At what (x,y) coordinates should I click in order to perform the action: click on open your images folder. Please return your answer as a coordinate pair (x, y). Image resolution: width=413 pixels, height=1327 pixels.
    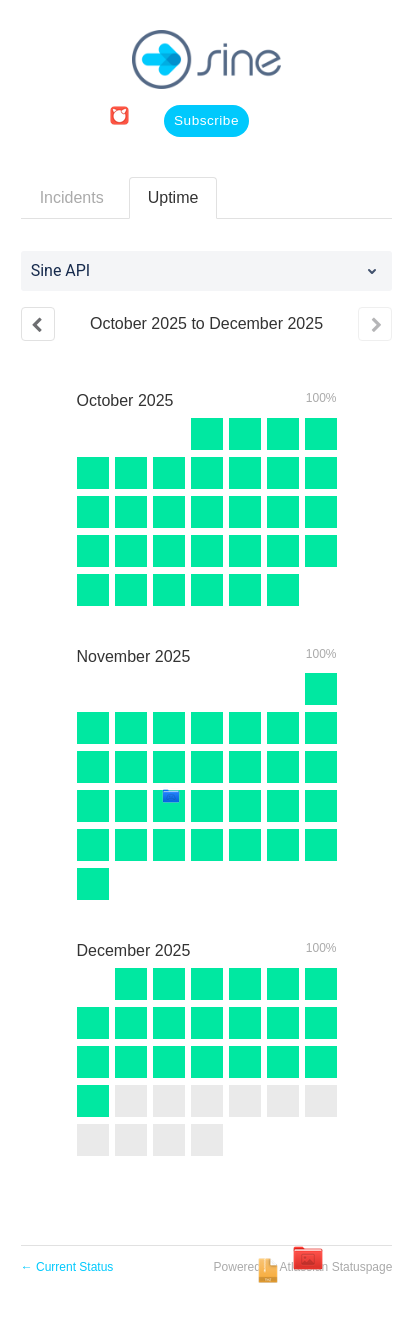
    Looking at the image, I should click on (308, 1258).